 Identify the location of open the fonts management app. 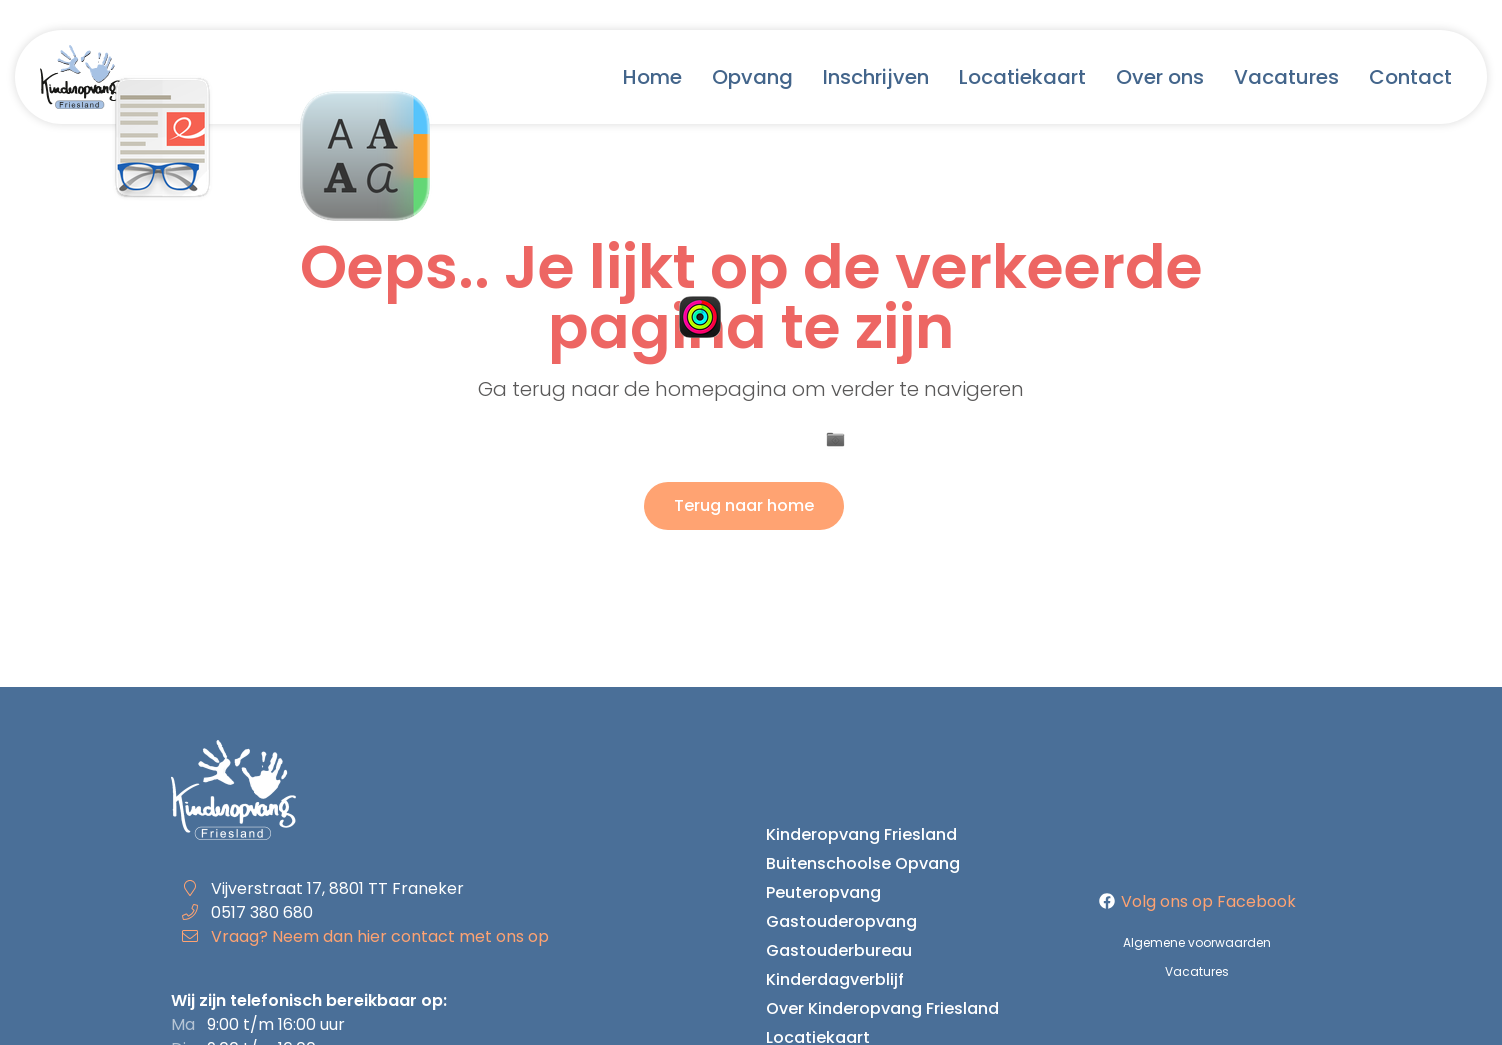
(365, 156).